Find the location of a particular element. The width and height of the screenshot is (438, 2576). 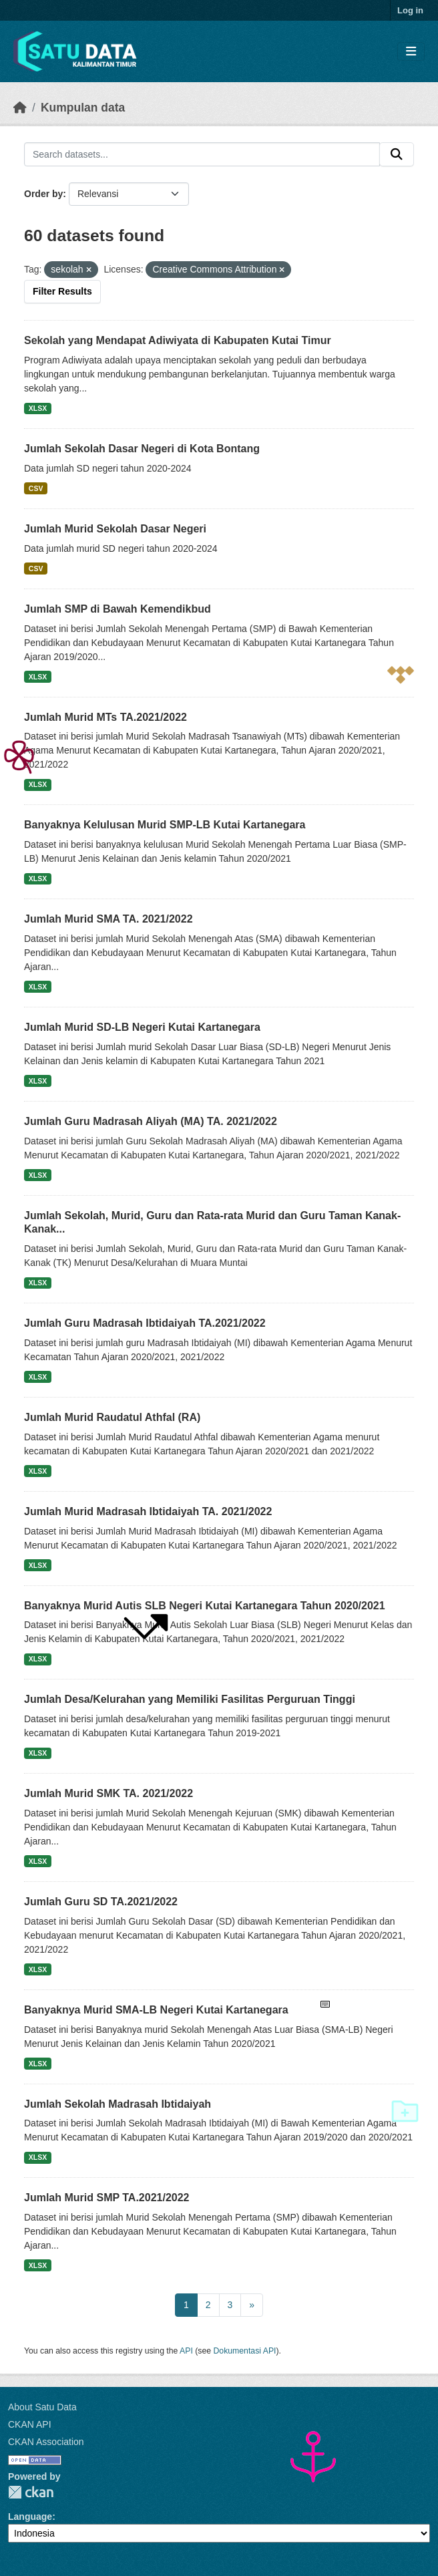

reply to a message or email is located at coordinates (146, 1625).